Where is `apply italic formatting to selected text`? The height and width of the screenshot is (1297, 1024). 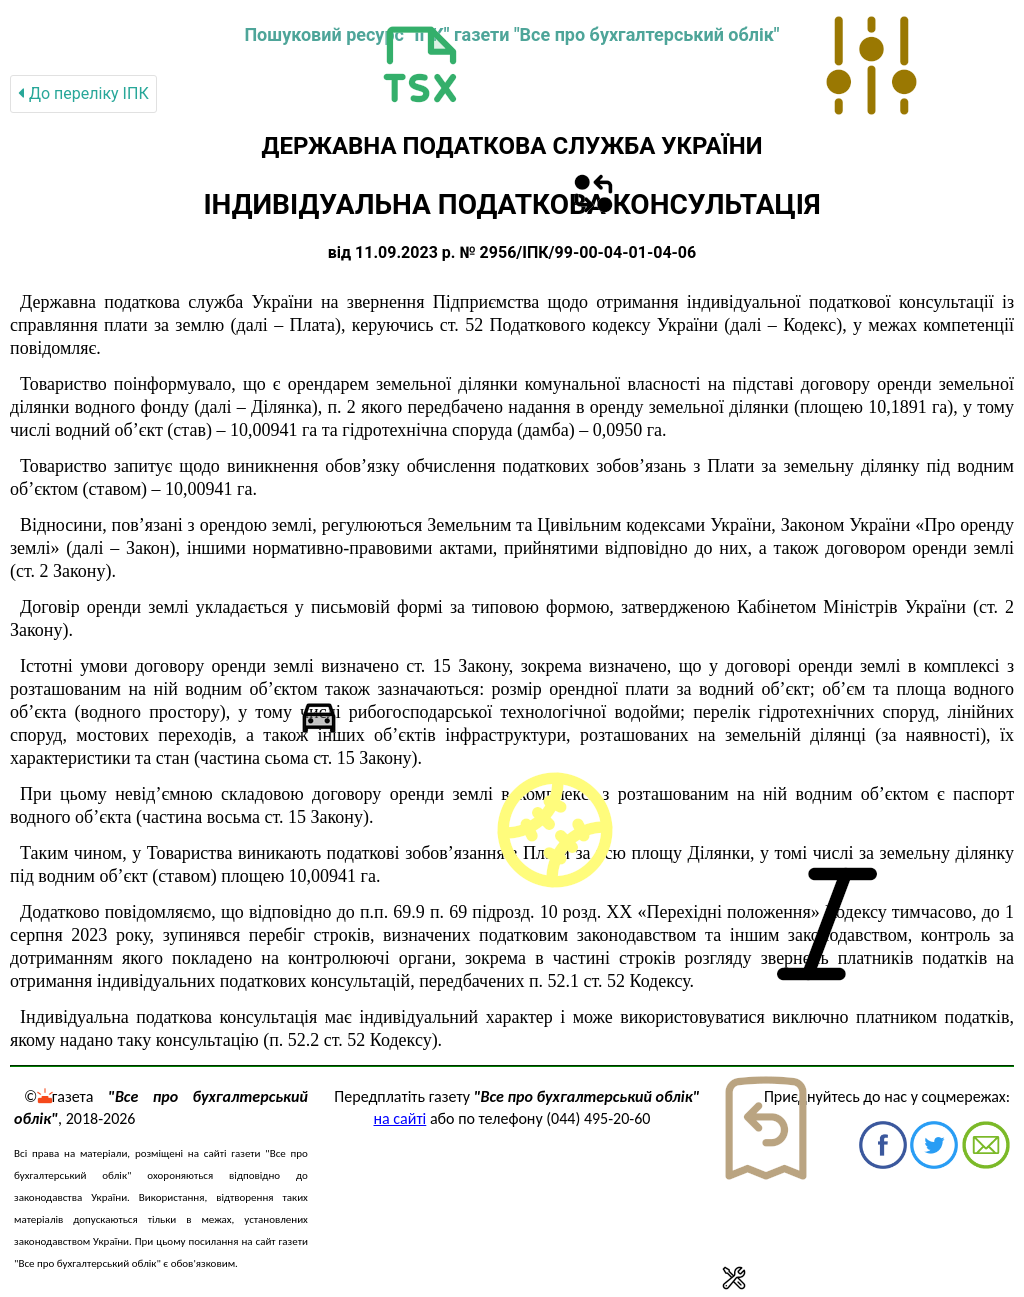 apply italic formatting to selected text is located at coordinates (827, 924).